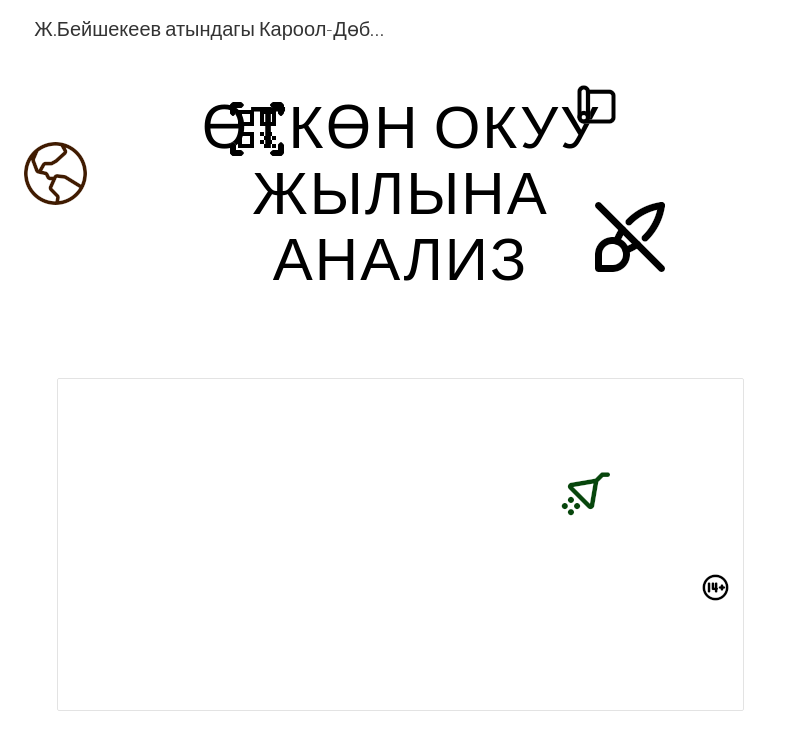  Describe the element at coordinates (55, 173) in the screenshot. I see `switch to western hemisphere region` at that location.